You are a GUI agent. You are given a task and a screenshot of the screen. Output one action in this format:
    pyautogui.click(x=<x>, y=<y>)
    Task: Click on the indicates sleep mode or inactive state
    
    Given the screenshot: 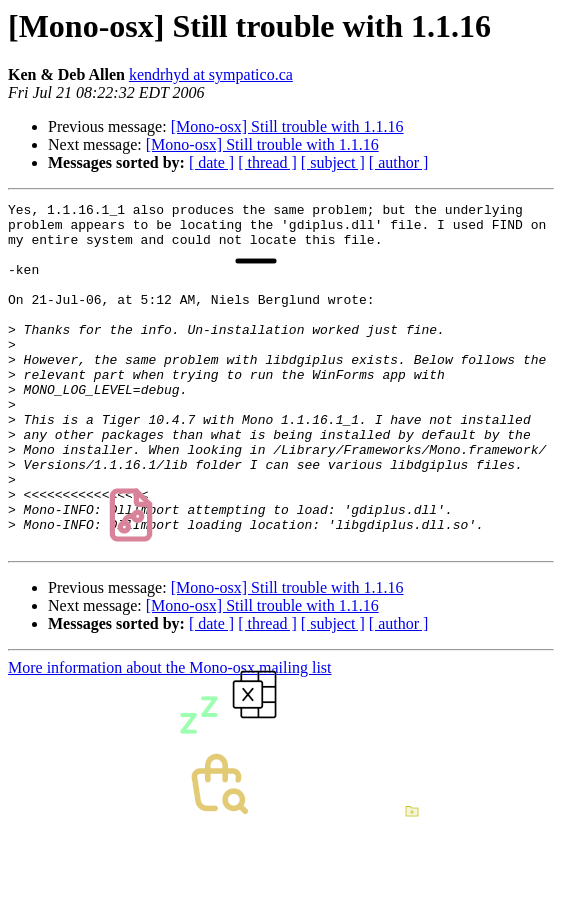 What is the action you would take?
    pyautogui.click(x=199, y=715)
    